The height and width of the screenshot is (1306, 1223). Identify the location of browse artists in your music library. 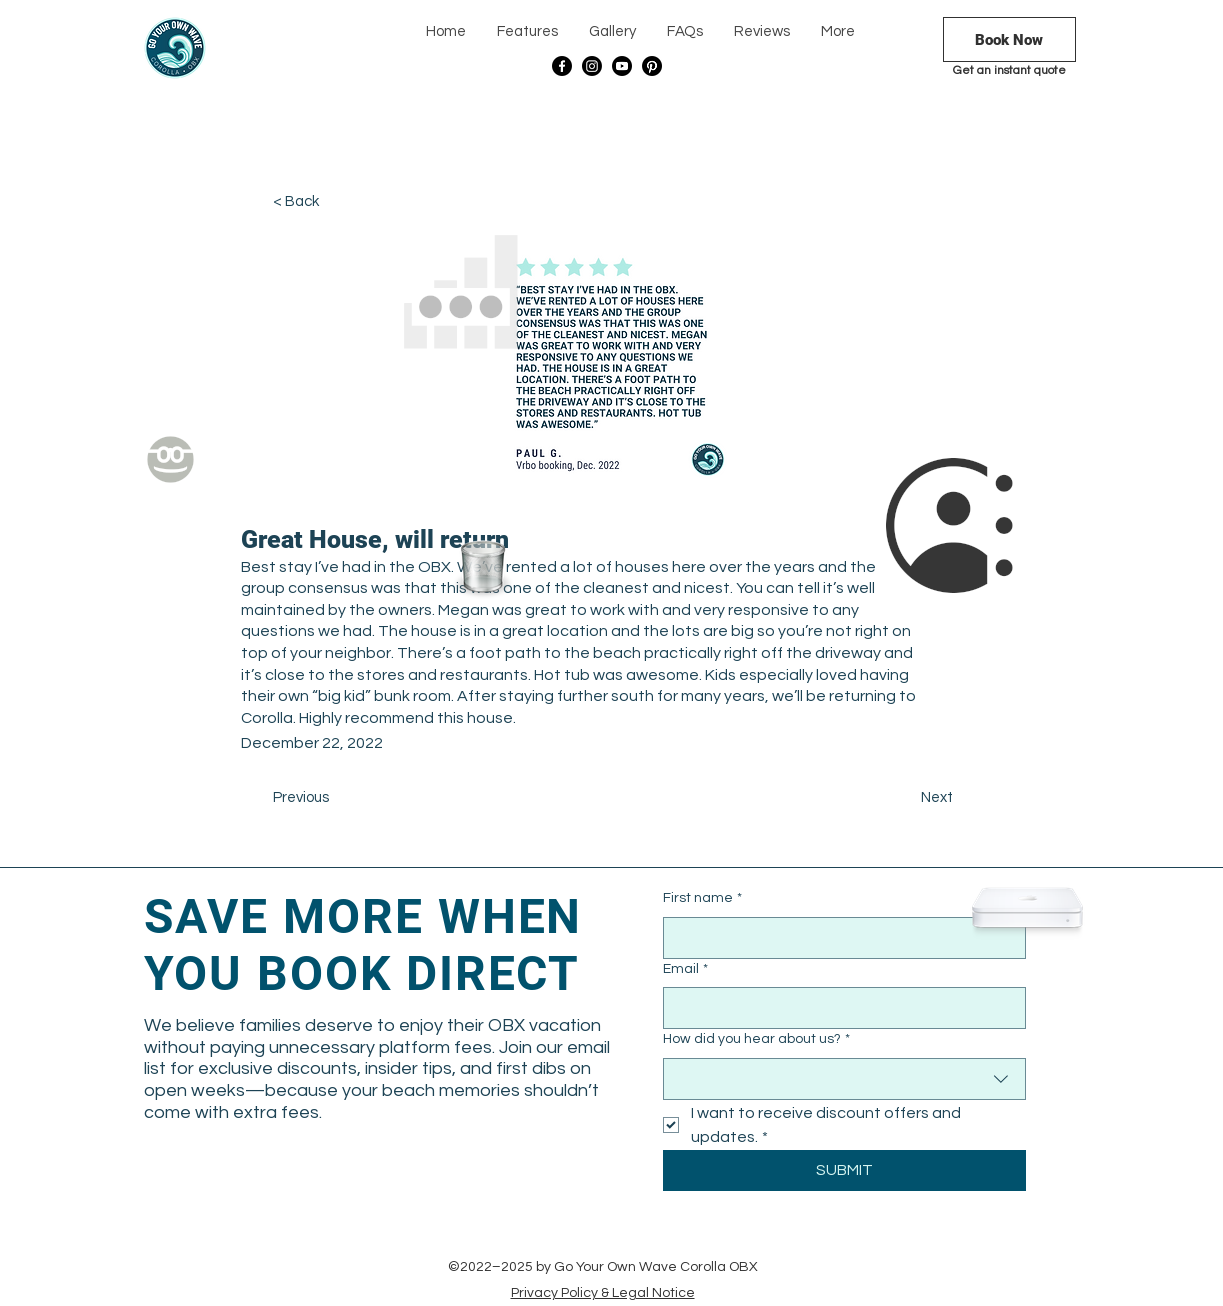
(953, 525).